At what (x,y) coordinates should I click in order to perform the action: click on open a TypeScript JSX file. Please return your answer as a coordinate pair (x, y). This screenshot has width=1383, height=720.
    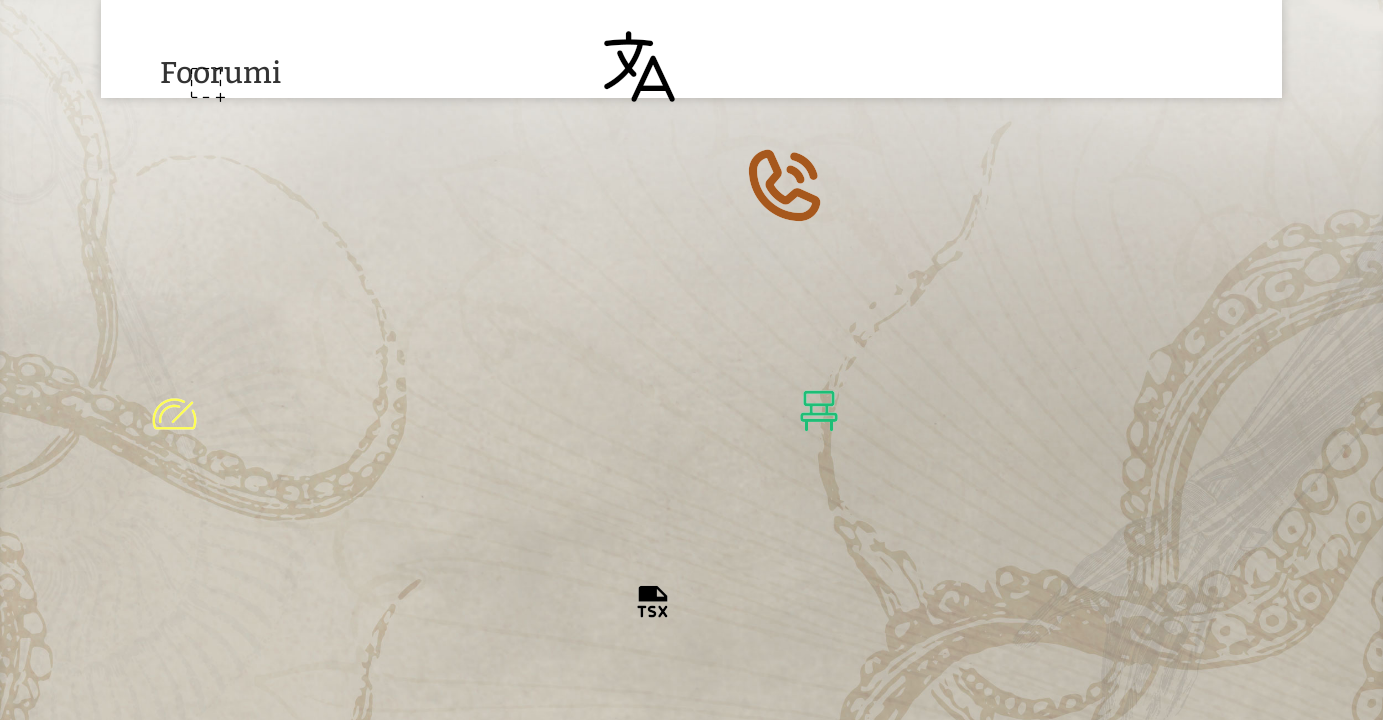
    Looking at the image, I should click on (653, 603).